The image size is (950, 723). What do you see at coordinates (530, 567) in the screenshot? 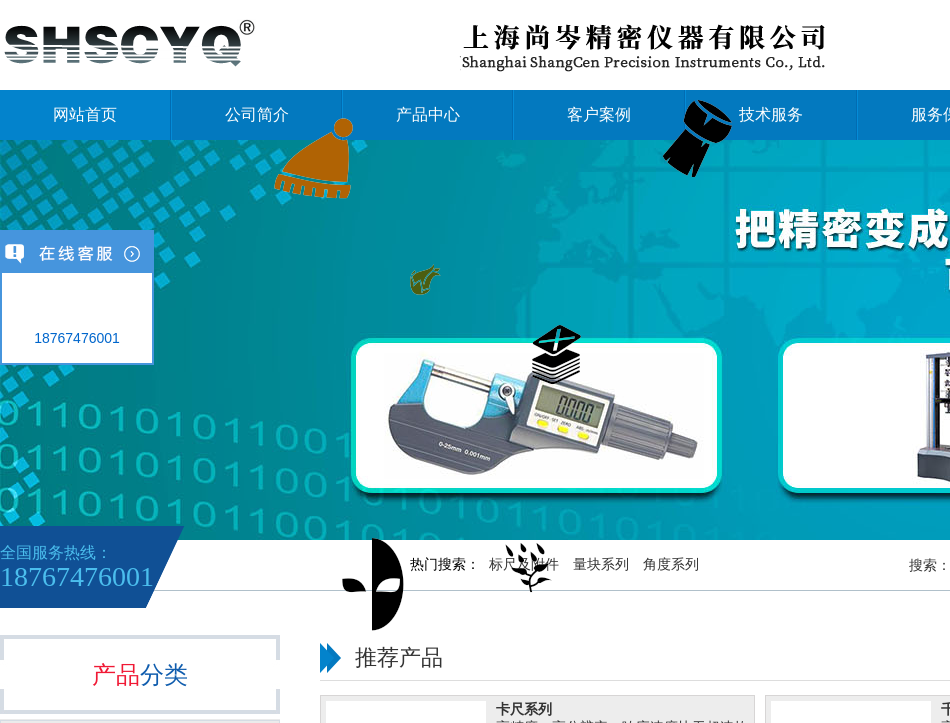
I see `water your plants` at bounding box center [530, 567].